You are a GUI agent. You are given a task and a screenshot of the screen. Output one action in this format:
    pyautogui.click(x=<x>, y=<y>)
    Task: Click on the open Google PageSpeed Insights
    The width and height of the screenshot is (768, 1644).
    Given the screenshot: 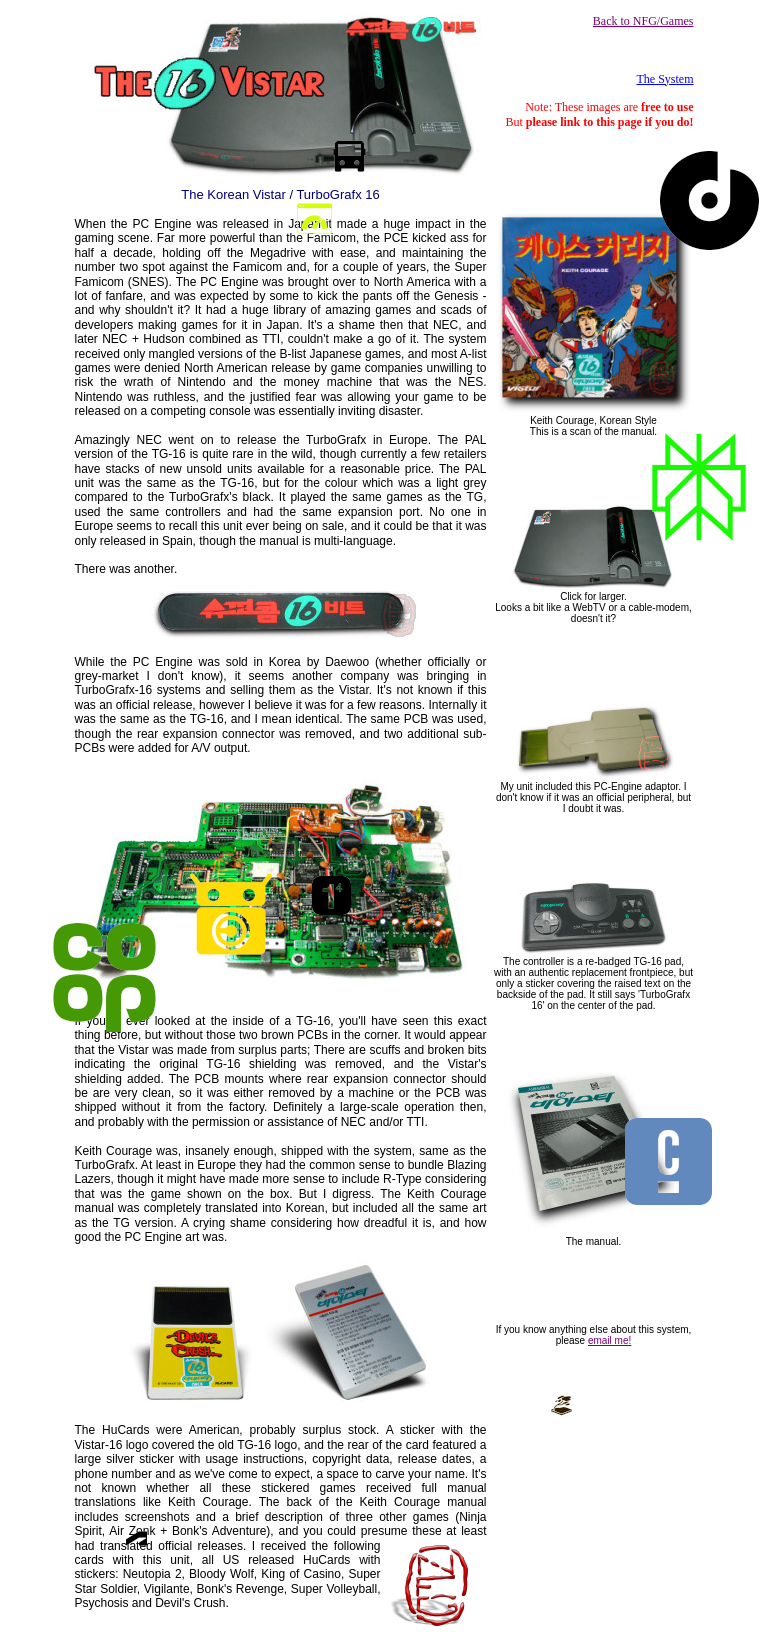 What is the action you would take?
    pyautogui.click(x=314, y=218)
    